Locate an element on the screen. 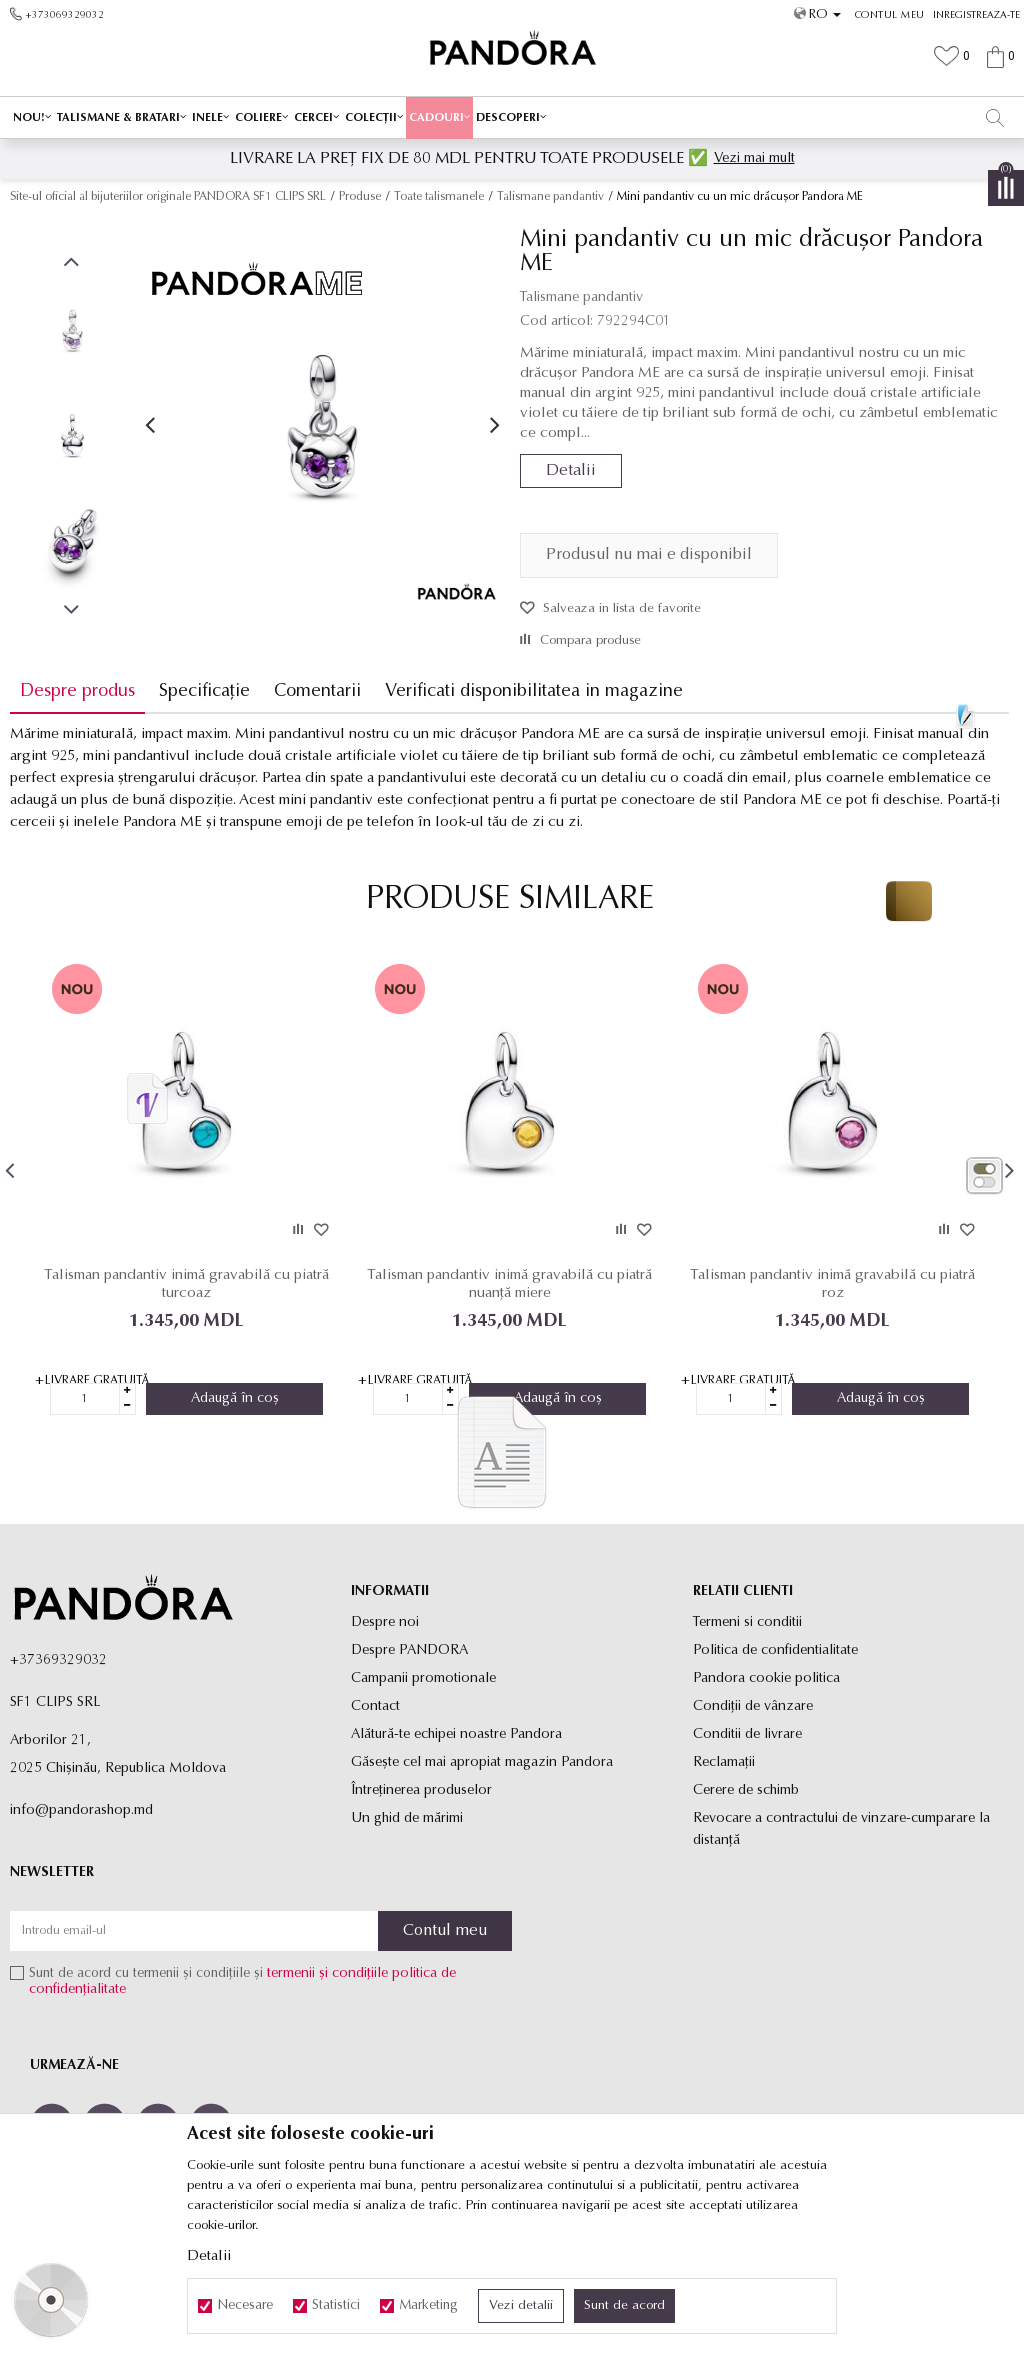 The width and height of the screenshot is (1024, 2356). vala programming language source file is located at coordinates (147, 1098).